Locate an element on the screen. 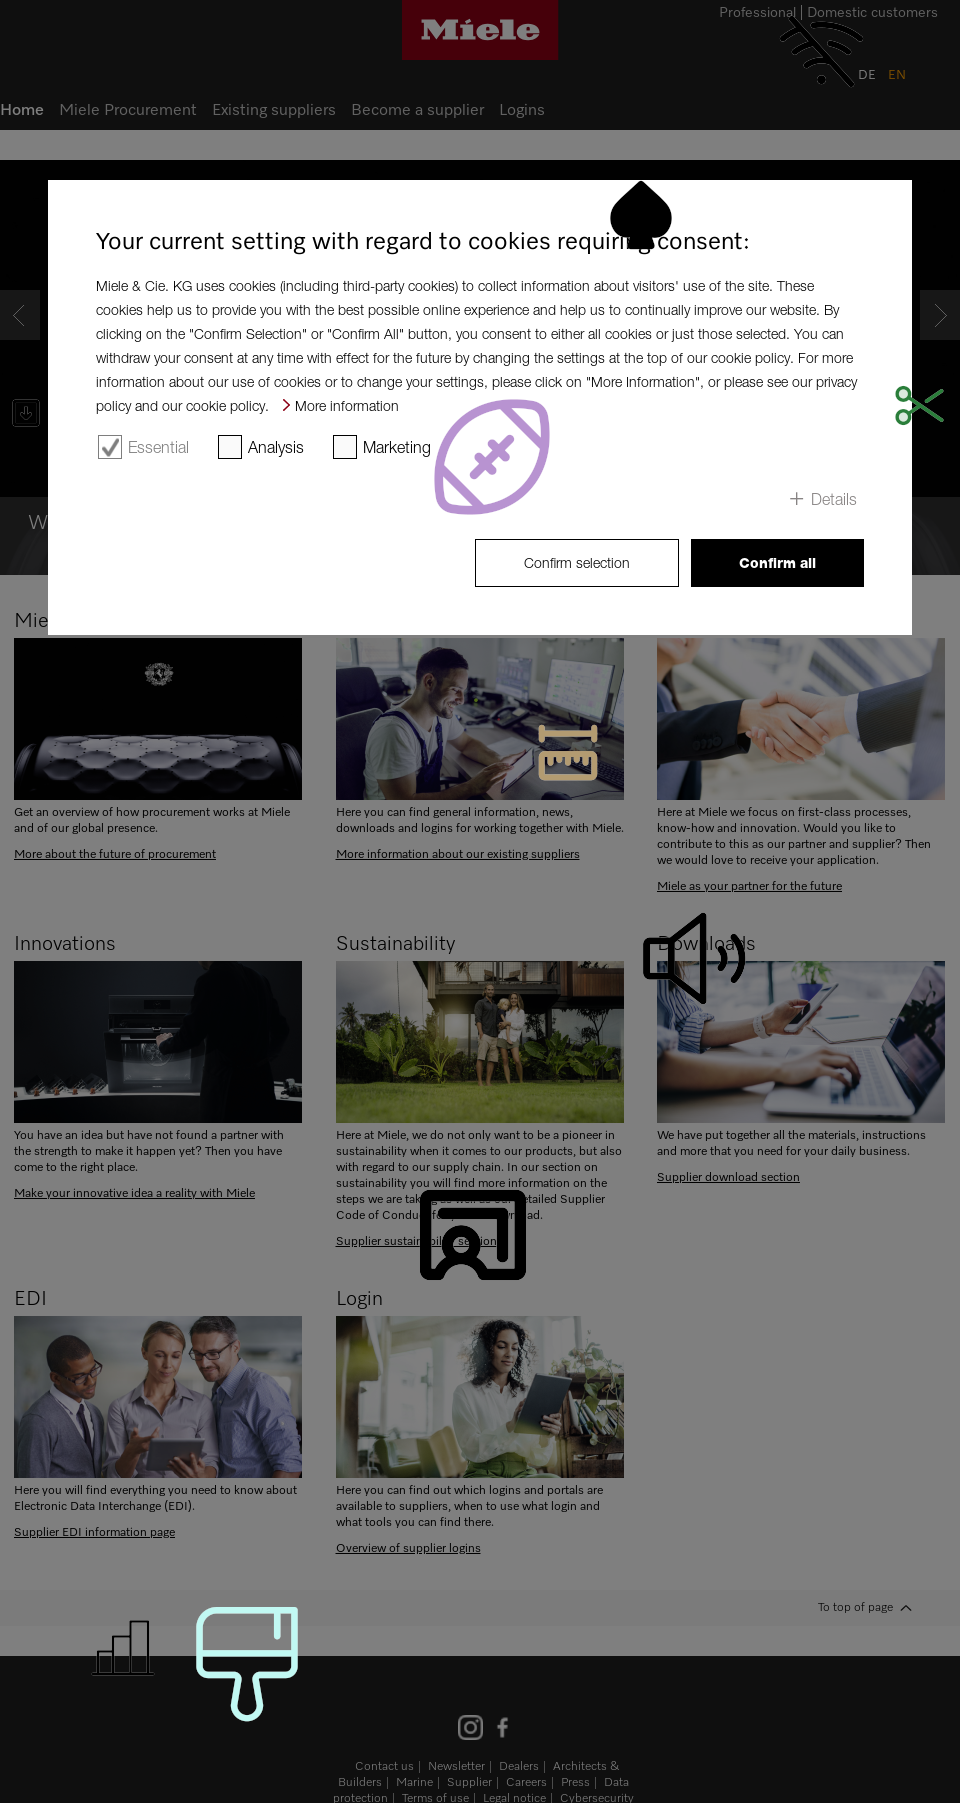  access sports scores and updates is located at coordinates (492, 457).